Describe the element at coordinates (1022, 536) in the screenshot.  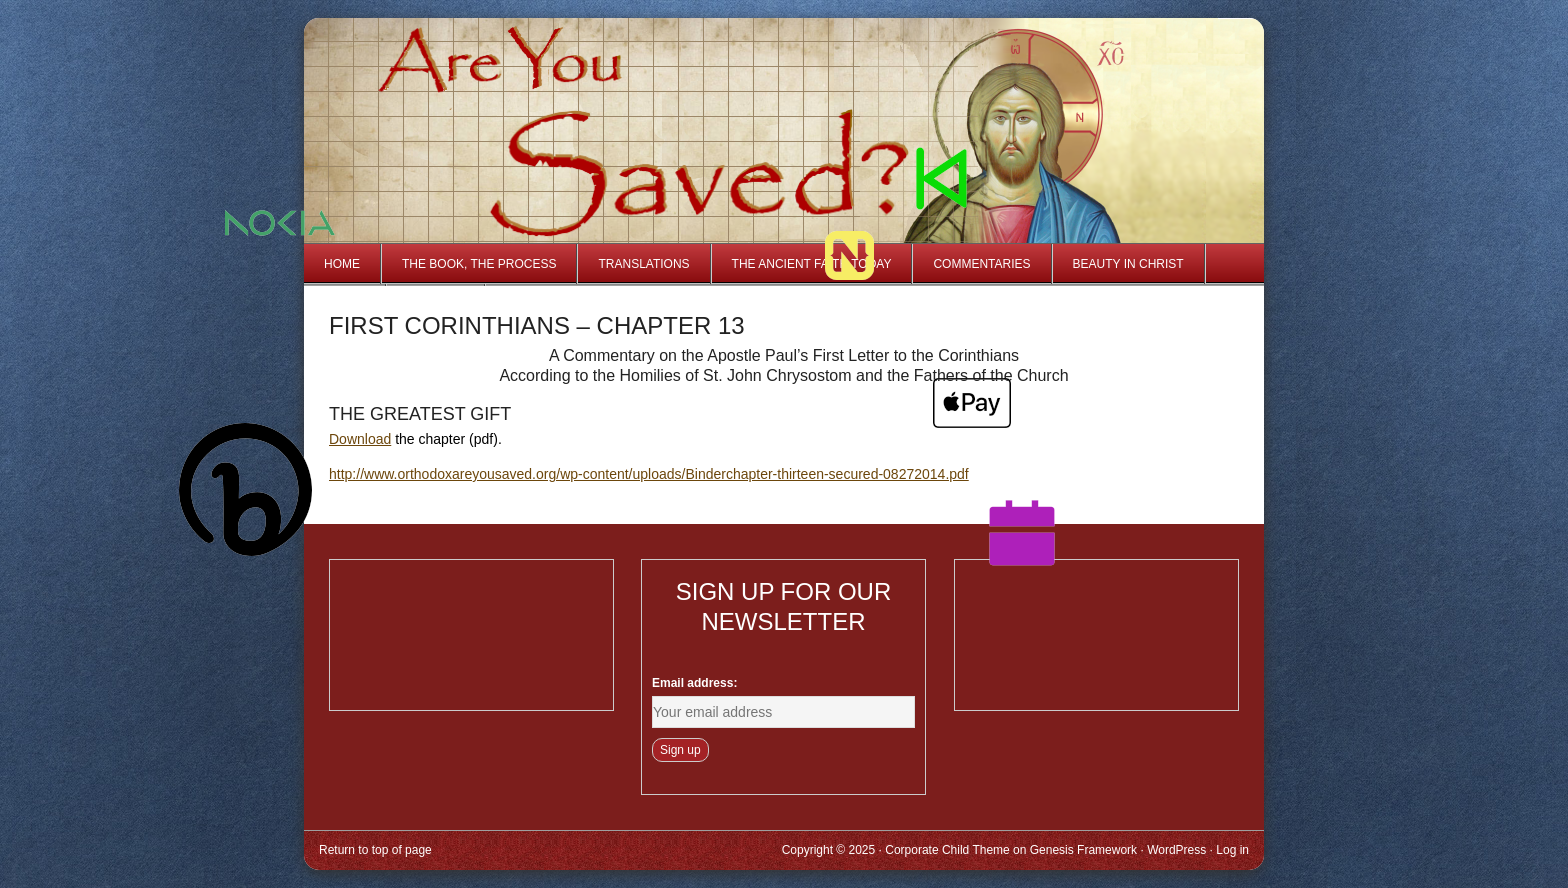
I see `open calendar` at that location.